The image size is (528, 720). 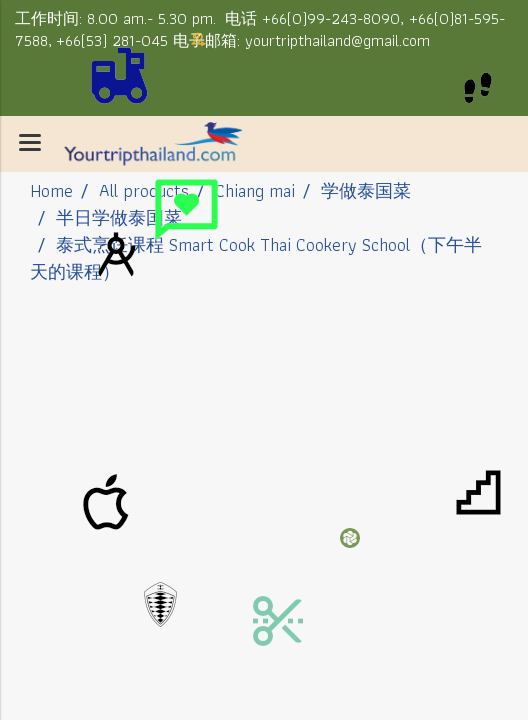 What do you see at coordinates (278, 621) in the screenshot?
I see `cut selected content to clipboard` at bounding box center [278, 621].